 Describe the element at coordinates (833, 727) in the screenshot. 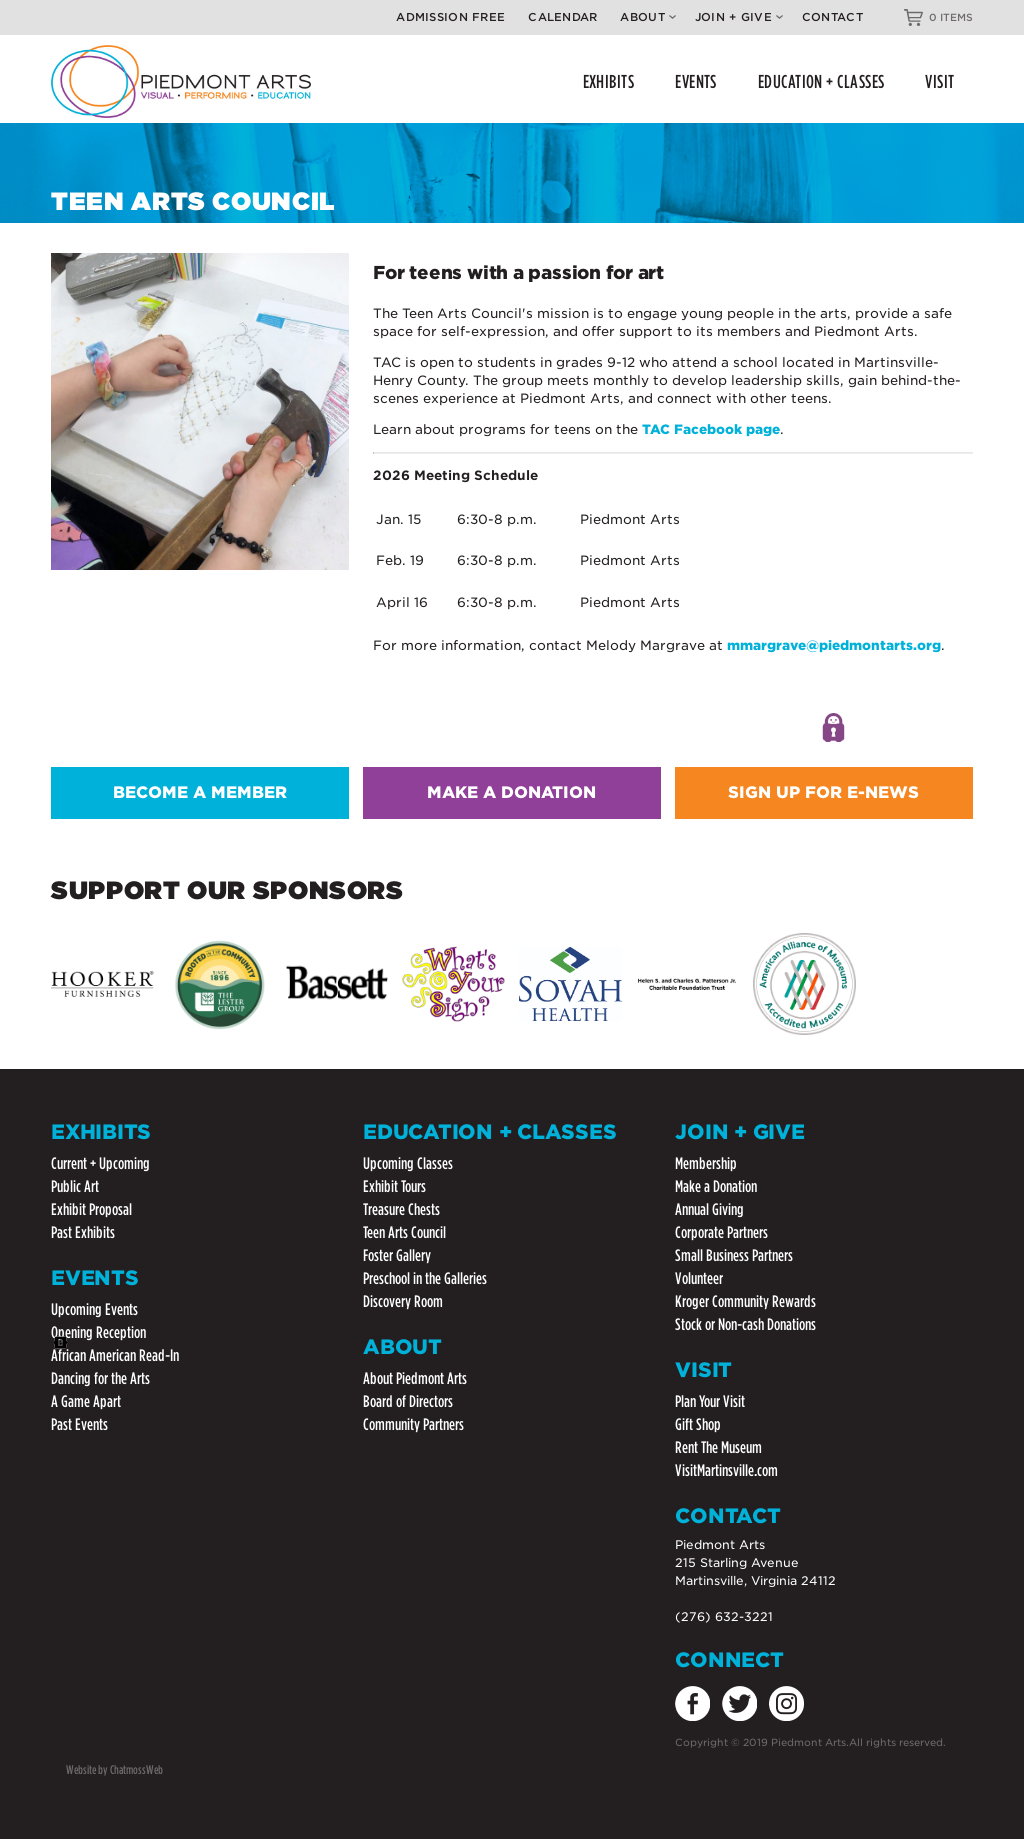

I see `open private internet access vpn app` at that location.